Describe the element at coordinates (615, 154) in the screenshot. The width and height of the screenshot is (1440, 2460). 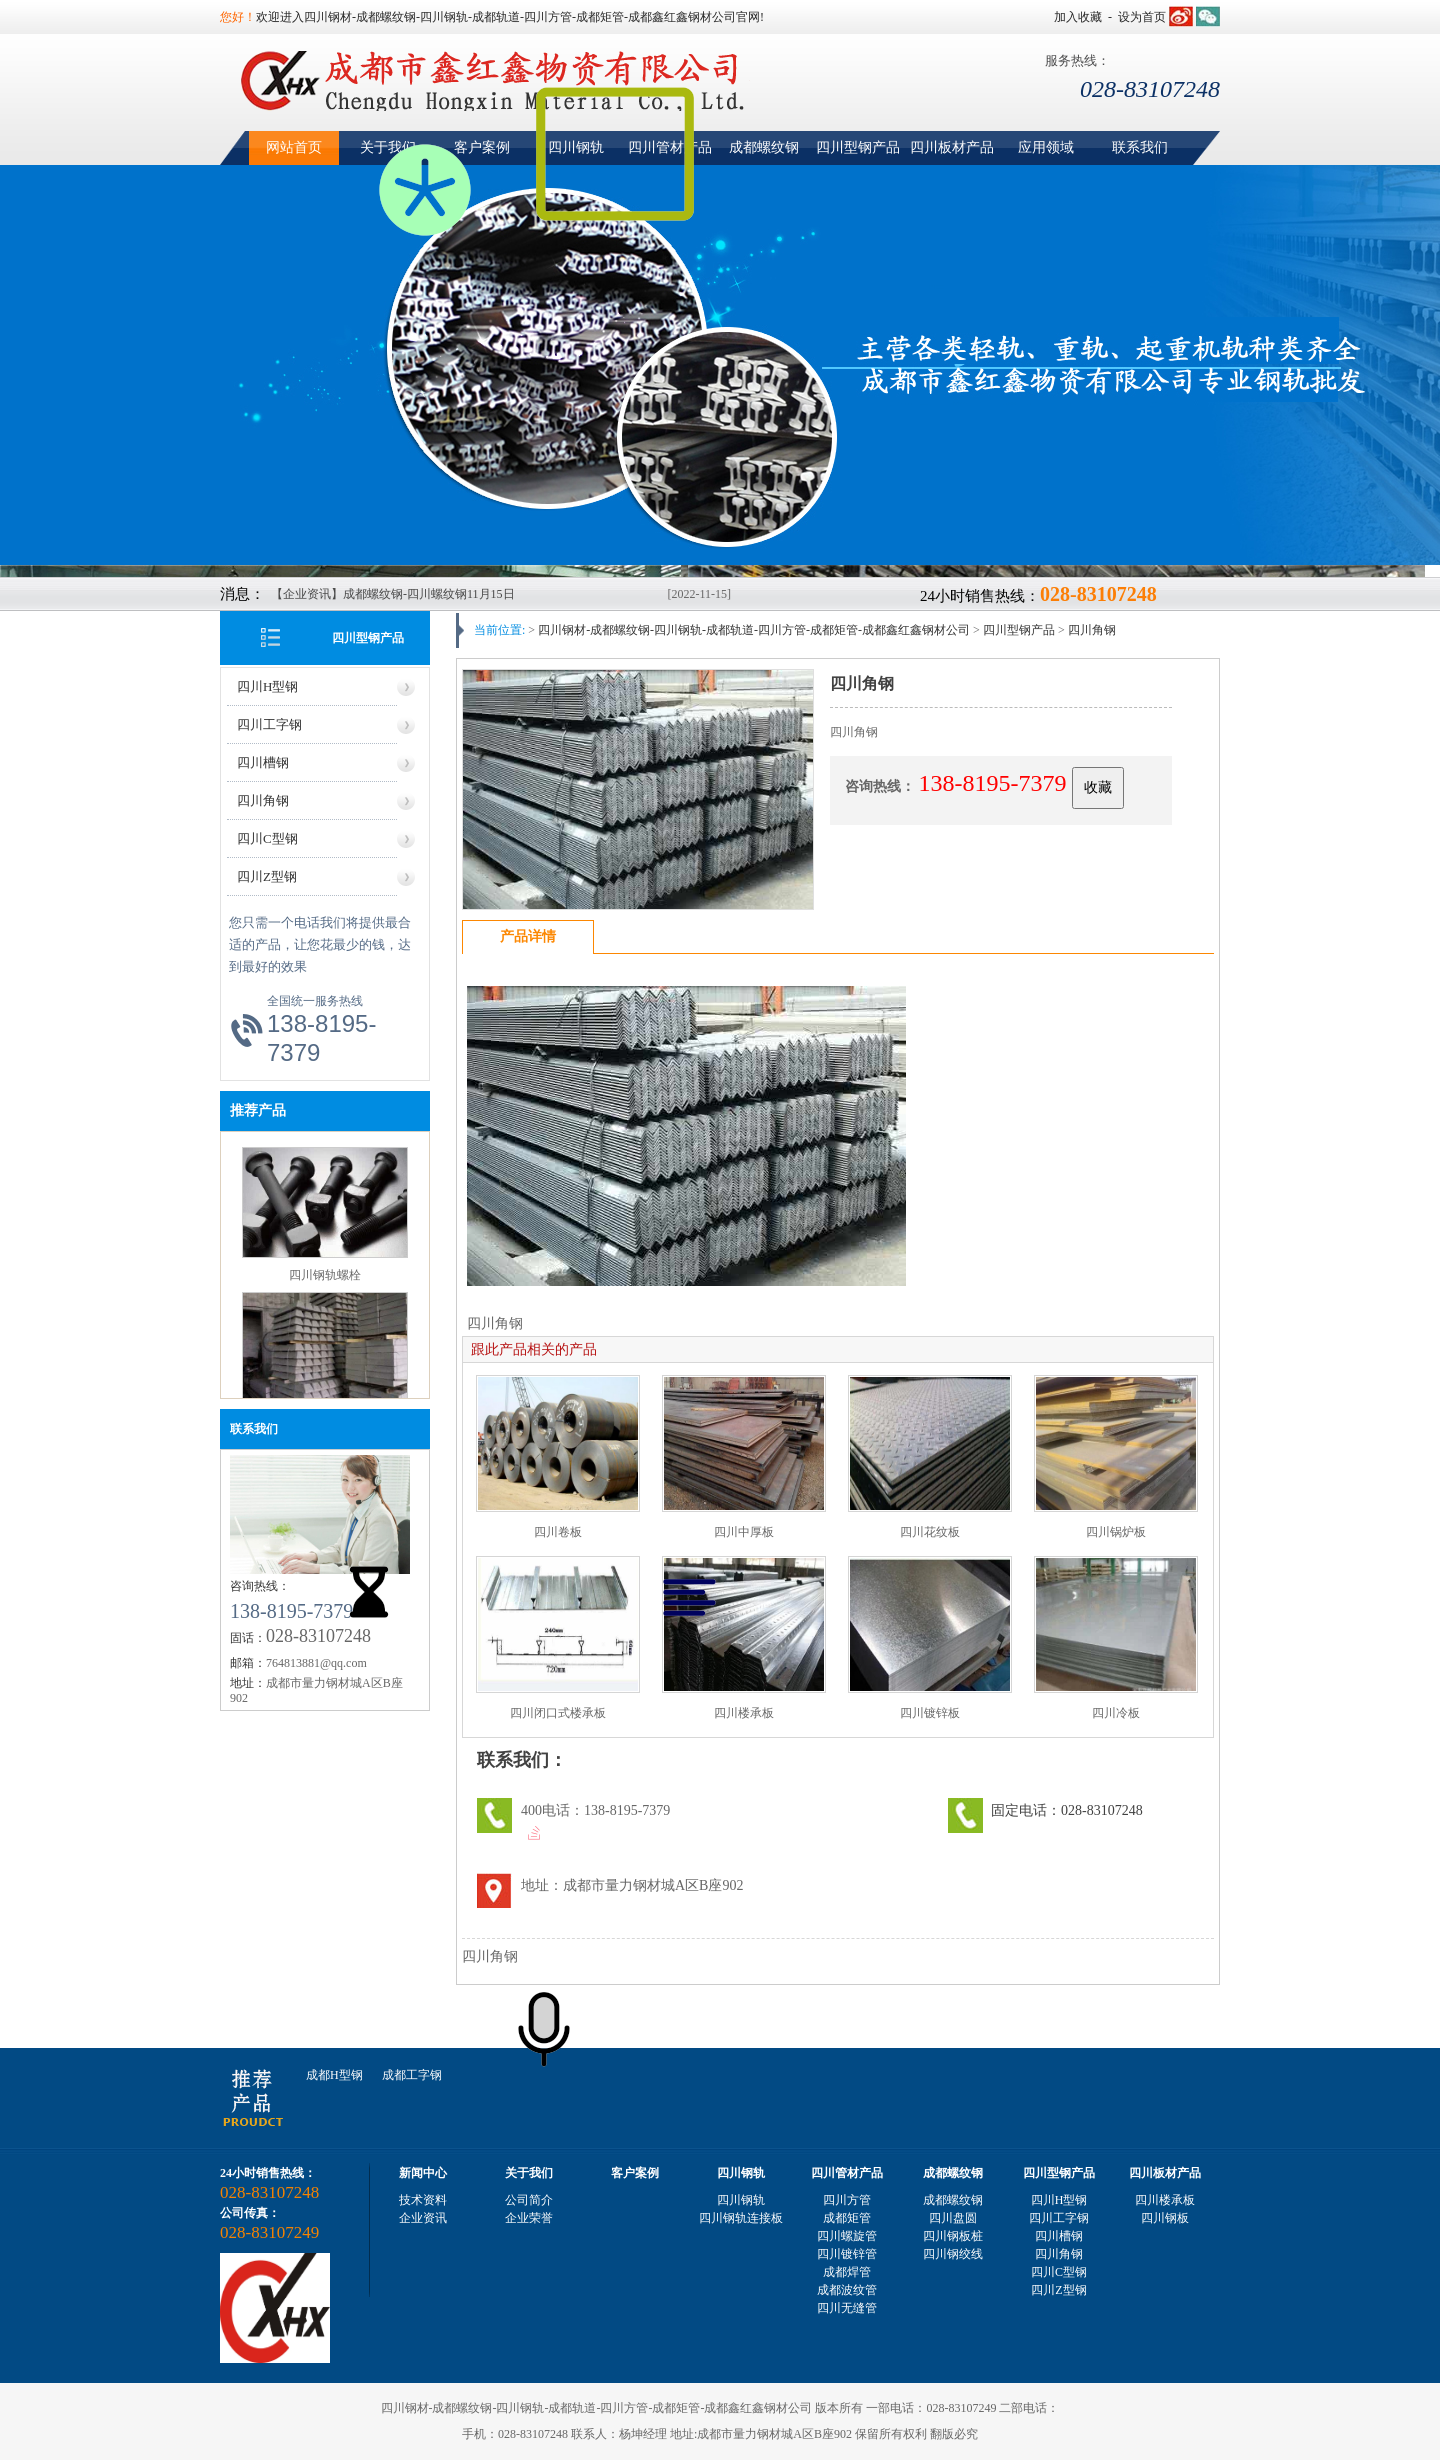
I see `select or crop a rectangular area` at that location.